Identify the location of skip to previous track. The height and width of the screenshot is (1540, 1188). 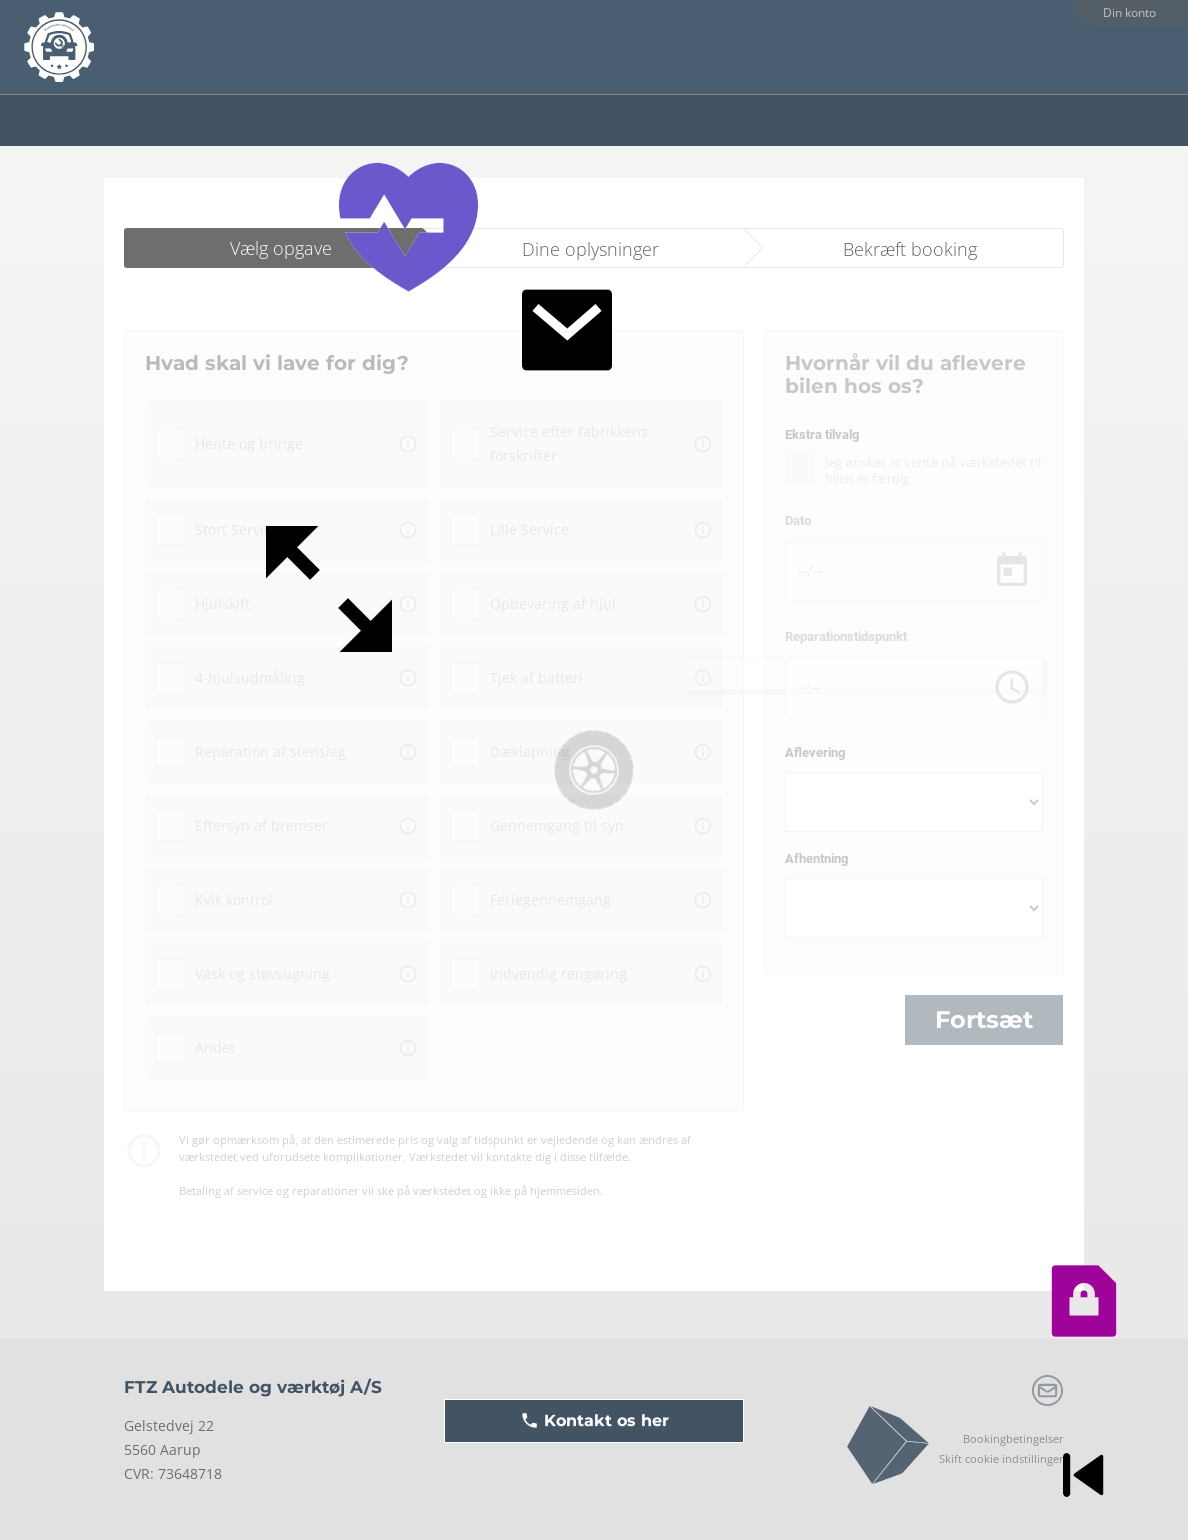
(1085, 1475).